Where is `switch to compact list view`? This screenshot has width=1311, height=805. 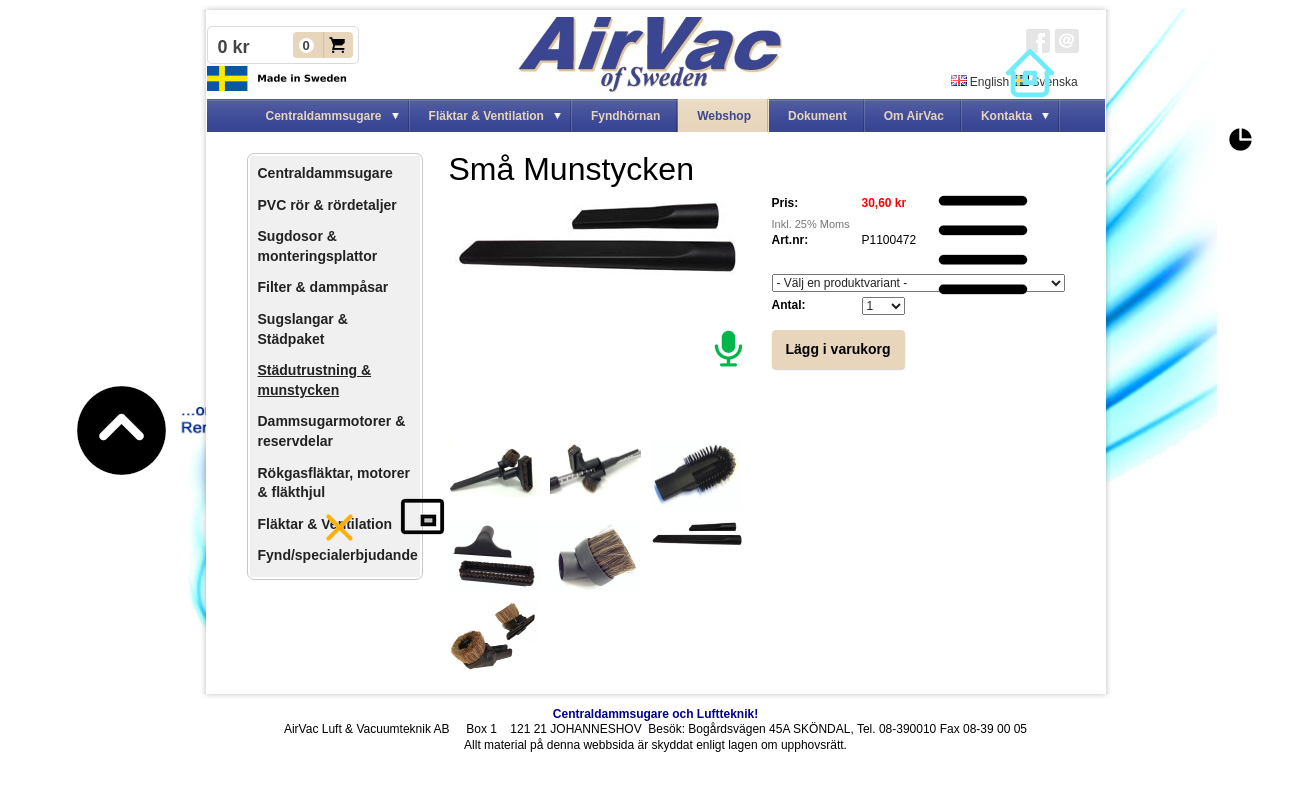 switch to compact list view is located at coordinates (983, 245).